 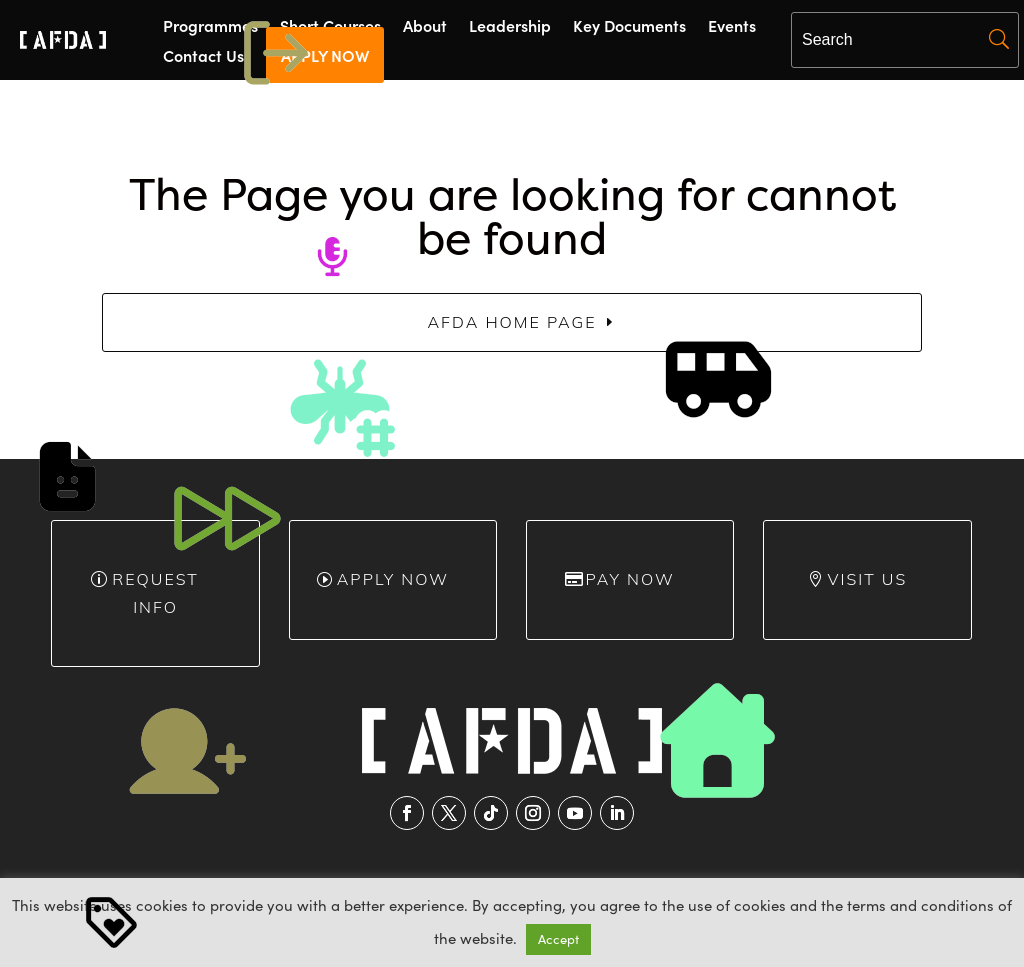 What do you see at coordinates (276, 53) in the screenshot?
I see `log out of your account` at bounding box center [276, 53].